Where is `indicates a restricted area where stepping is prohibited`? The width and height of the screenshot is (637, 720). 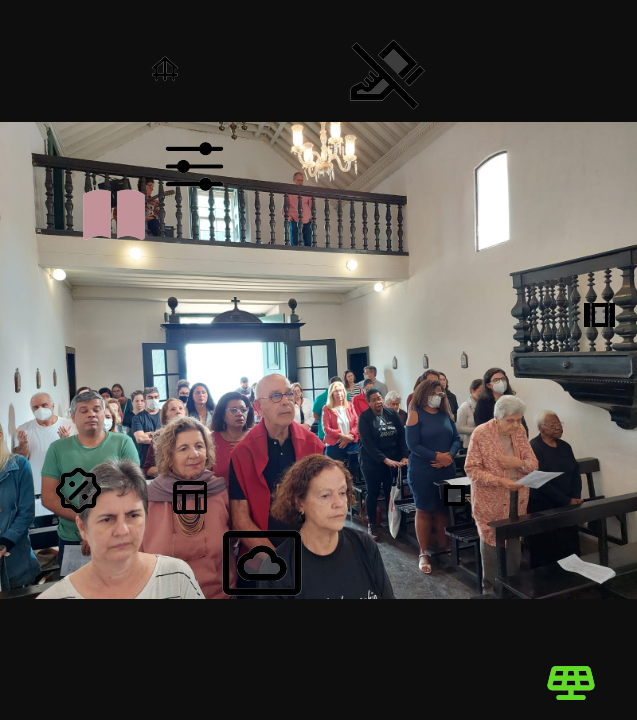
indicates a restricted area where stepping is prohibited is located at coordinates (387, 73).